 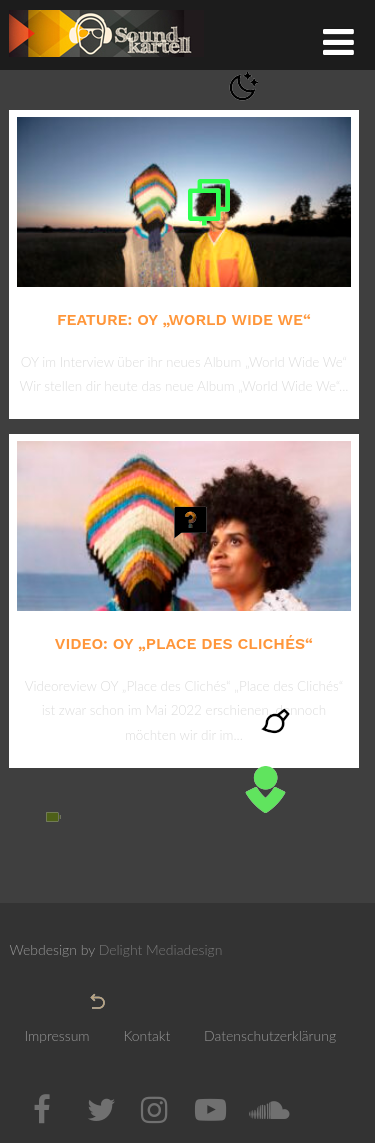 What do you see at coordinates (275, 721) in the screenshot?
I see `access brush or painting tools` at bounding box center [275, 721].